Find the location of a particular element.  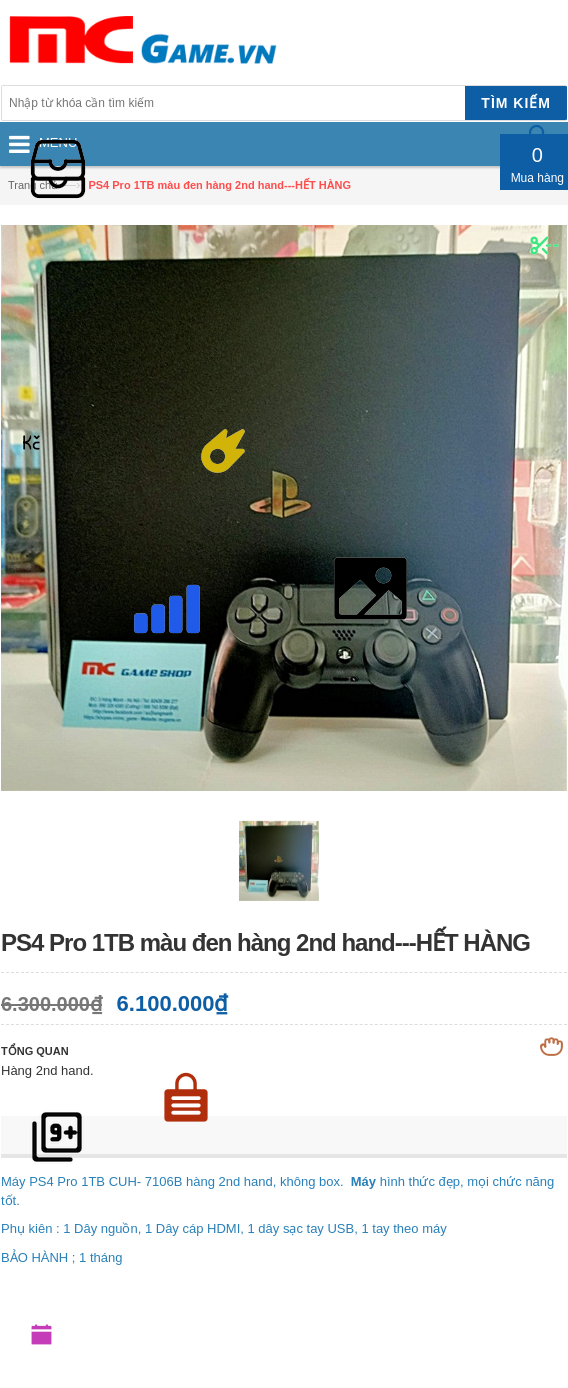

indicates 9 or more items in a stack or collection is located at coordinates (57, 1137).